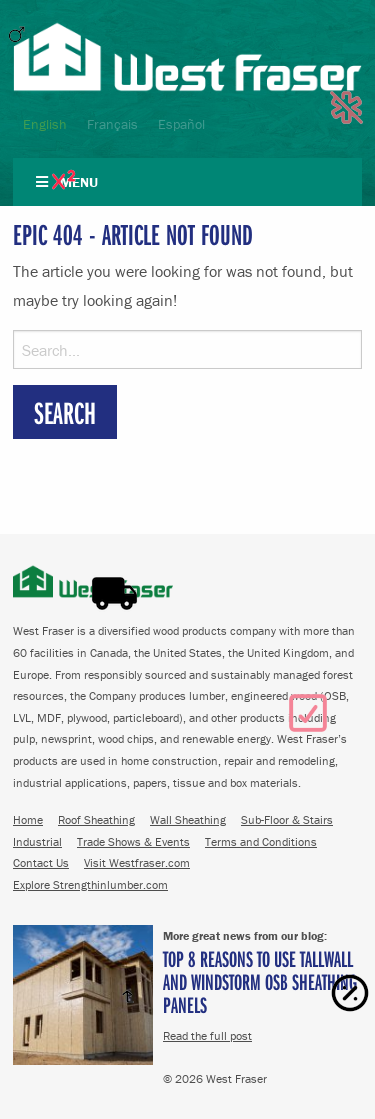 The height and width of the screenshot is (1119, 375). I want to click on indicates male gender selection, so click(17, 34).